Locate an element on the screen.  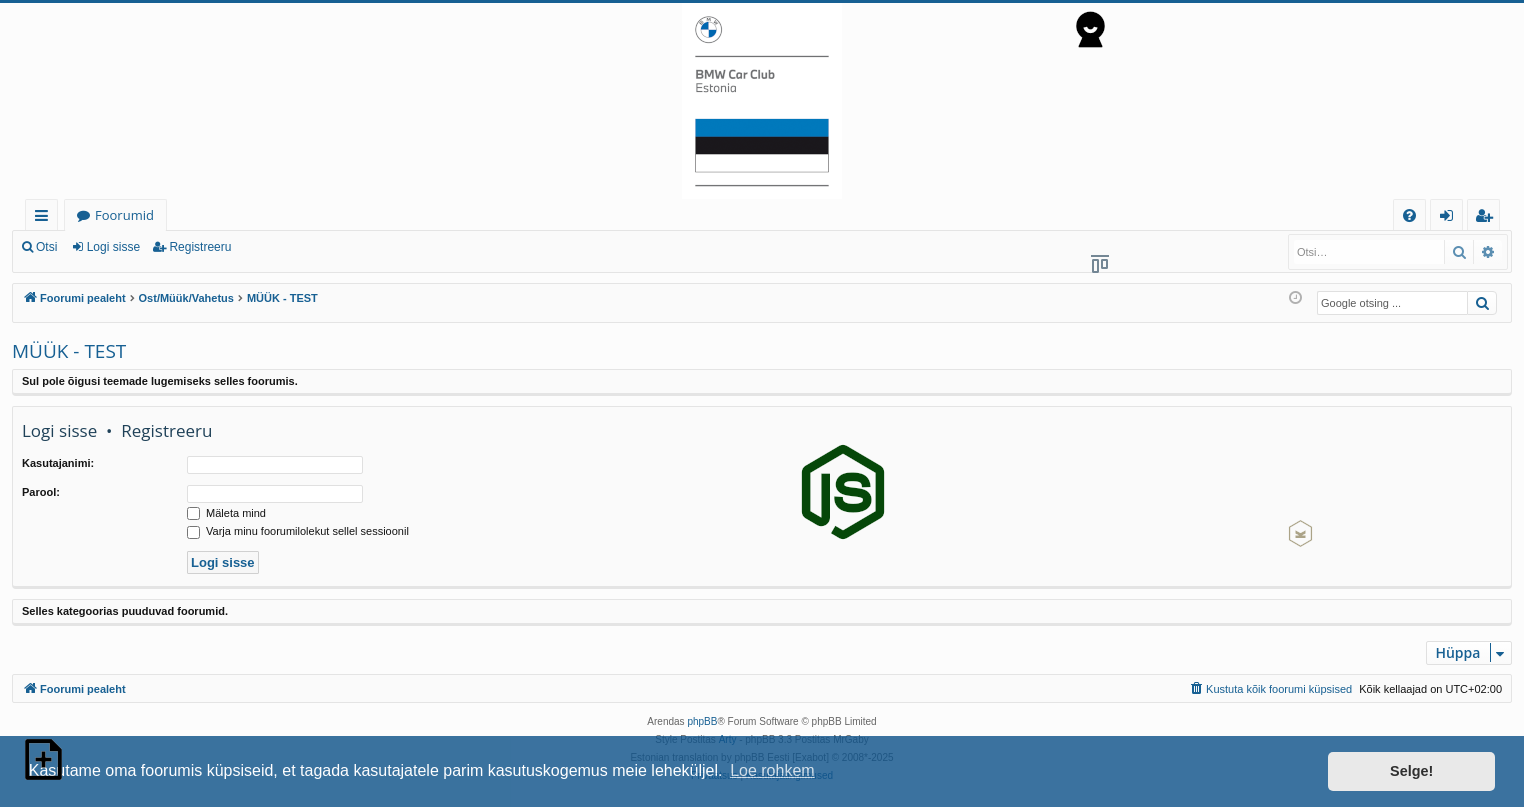
kirby CMS logo is located at coordinates (1300, 533).